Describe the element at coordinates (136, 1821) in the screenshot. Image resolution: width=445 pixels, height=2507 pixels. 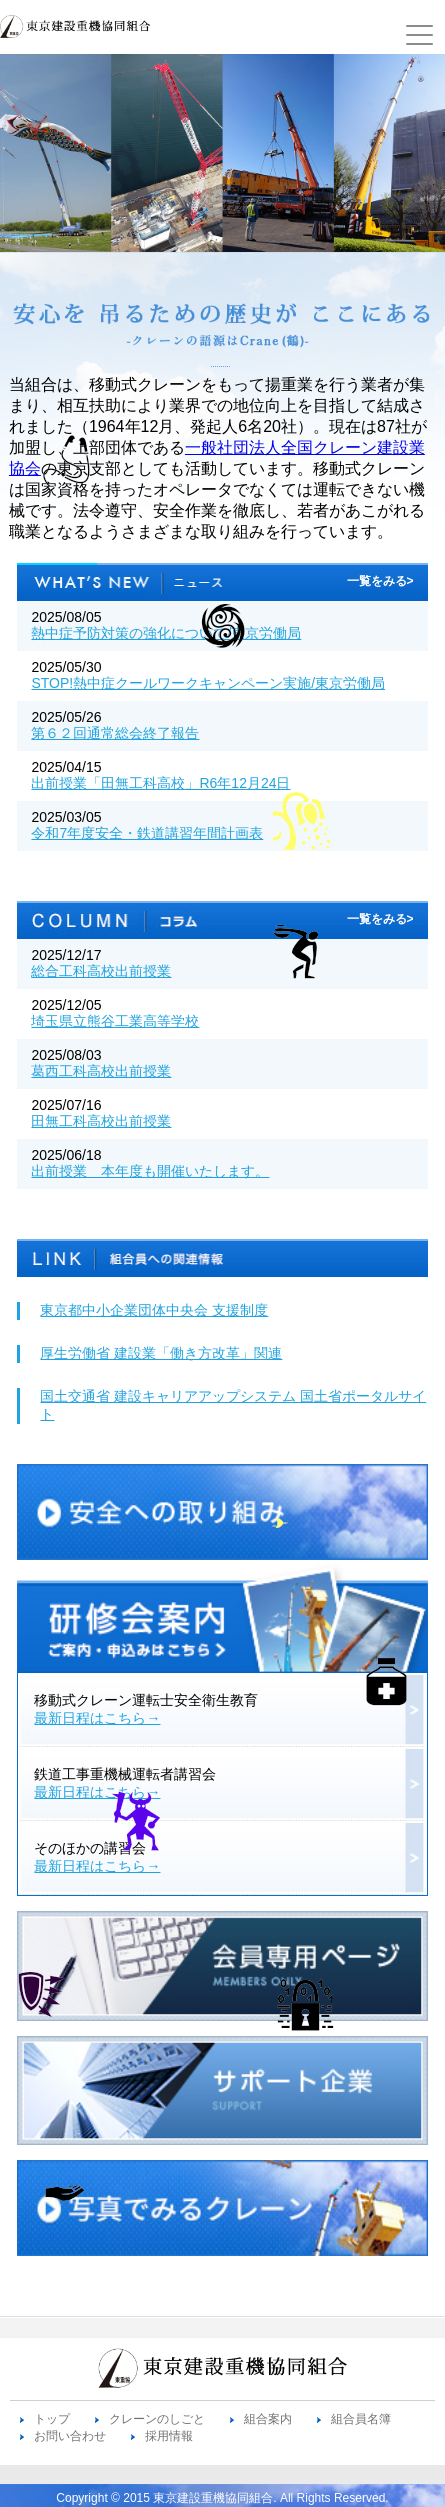
I see `select evil minion character or enemy type` at that location.